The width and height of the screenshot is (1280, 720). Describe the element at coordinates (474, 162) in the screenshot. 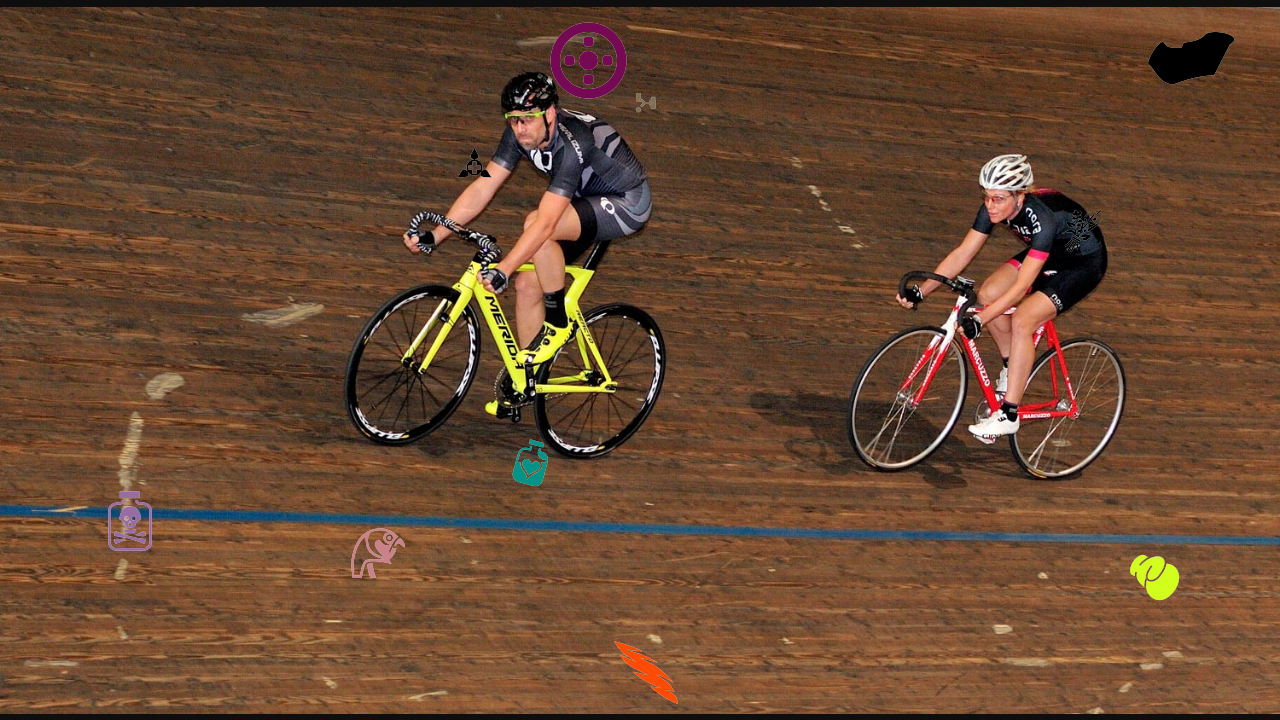

I see `indicates advanced or level three achievement status` at that location.